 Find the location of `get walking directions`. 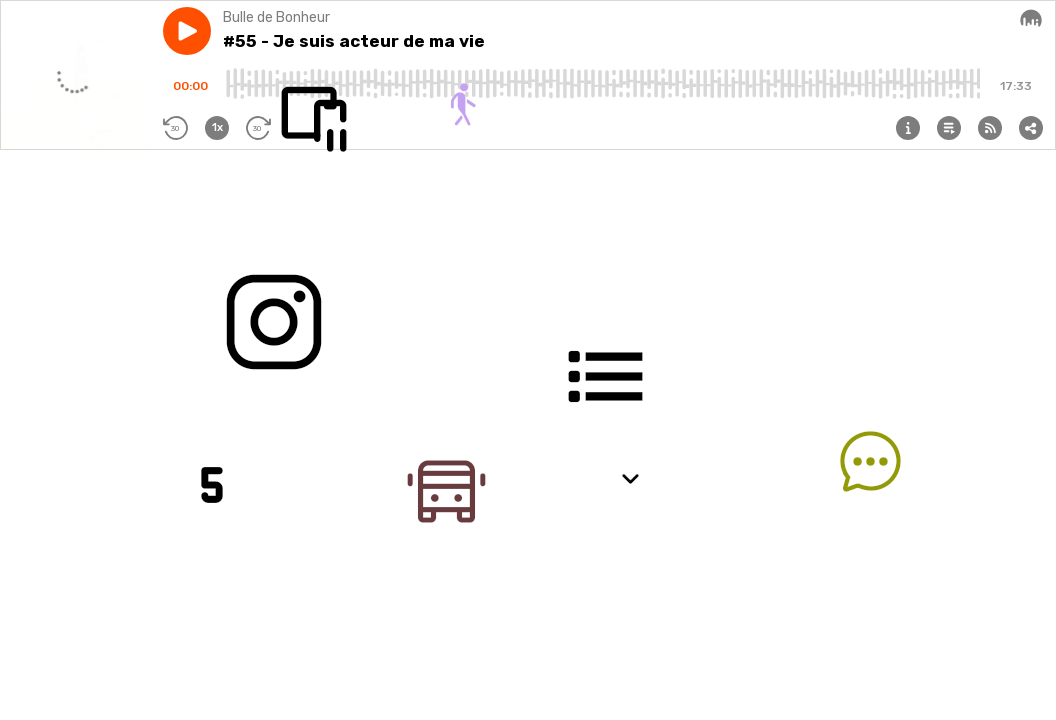

get walking directions is located at coordinates (464, 104).